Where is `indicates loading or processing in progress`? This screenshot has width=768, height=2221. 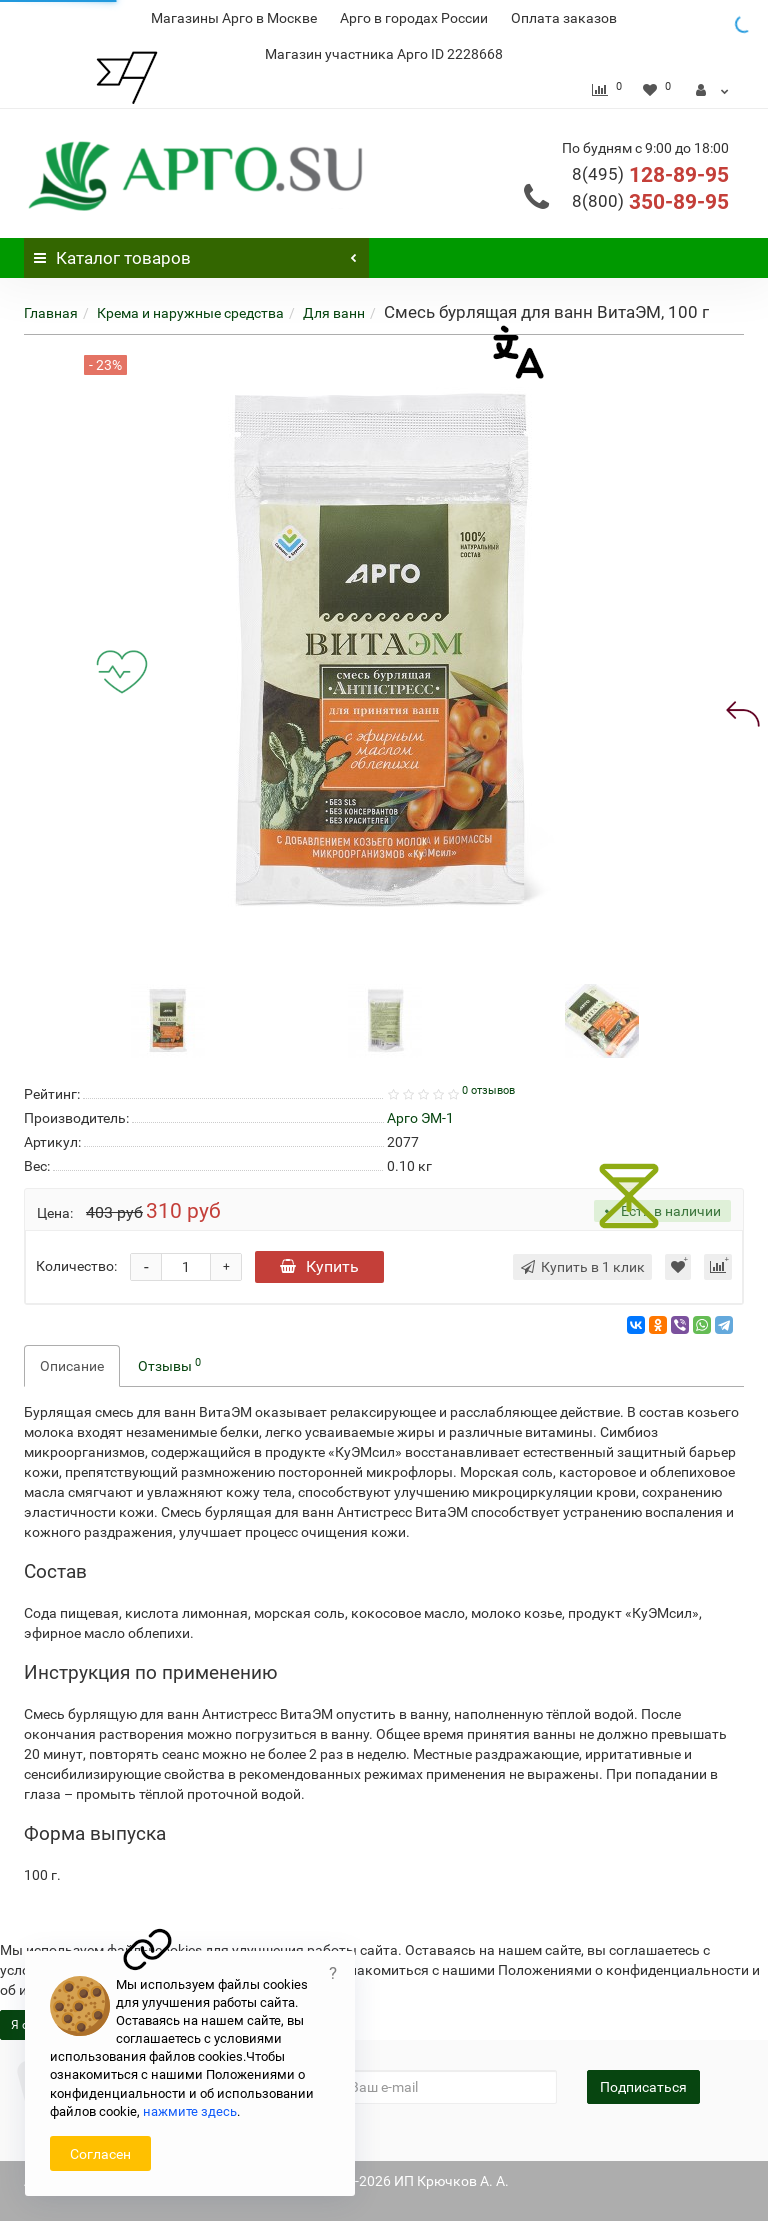 indicates loading or processing in progress is located at coordinates (629, 1196).